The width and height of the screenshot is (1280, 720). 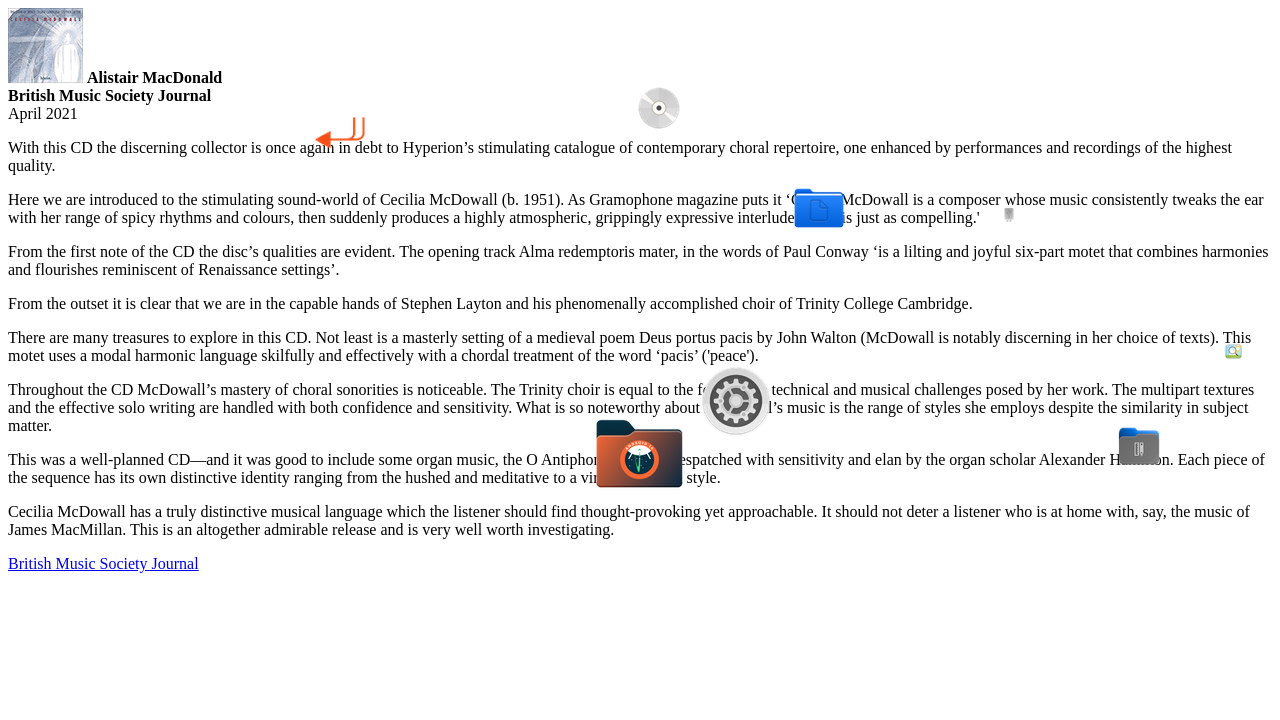 I want to click on unmount or eject a cd/dvd disc, so click(x=659, y=108).